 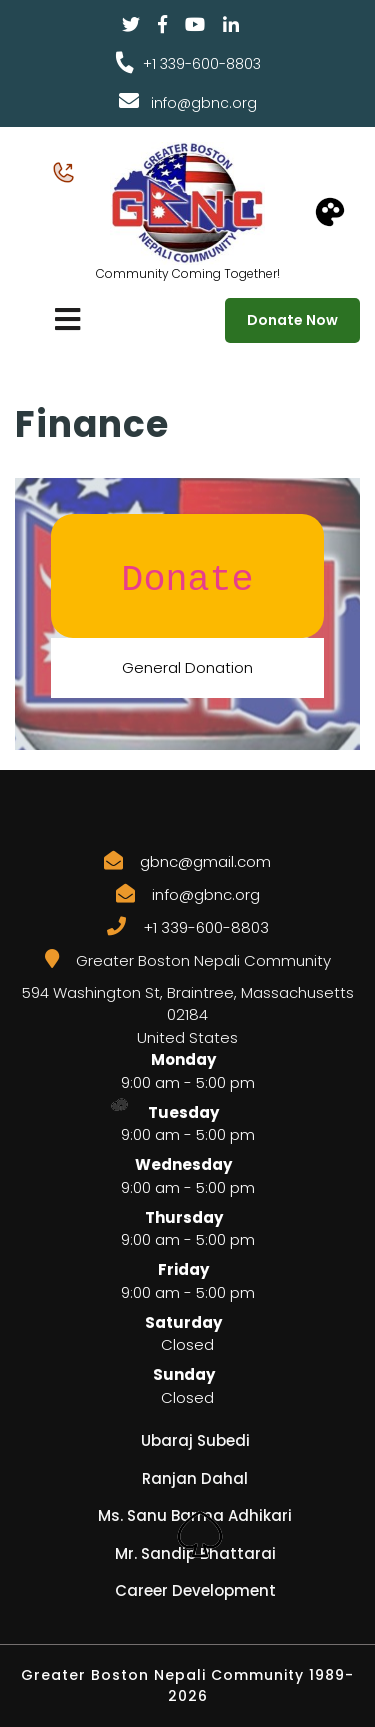 I want to click on open color or theme customization options, so click(x=330, y=212).